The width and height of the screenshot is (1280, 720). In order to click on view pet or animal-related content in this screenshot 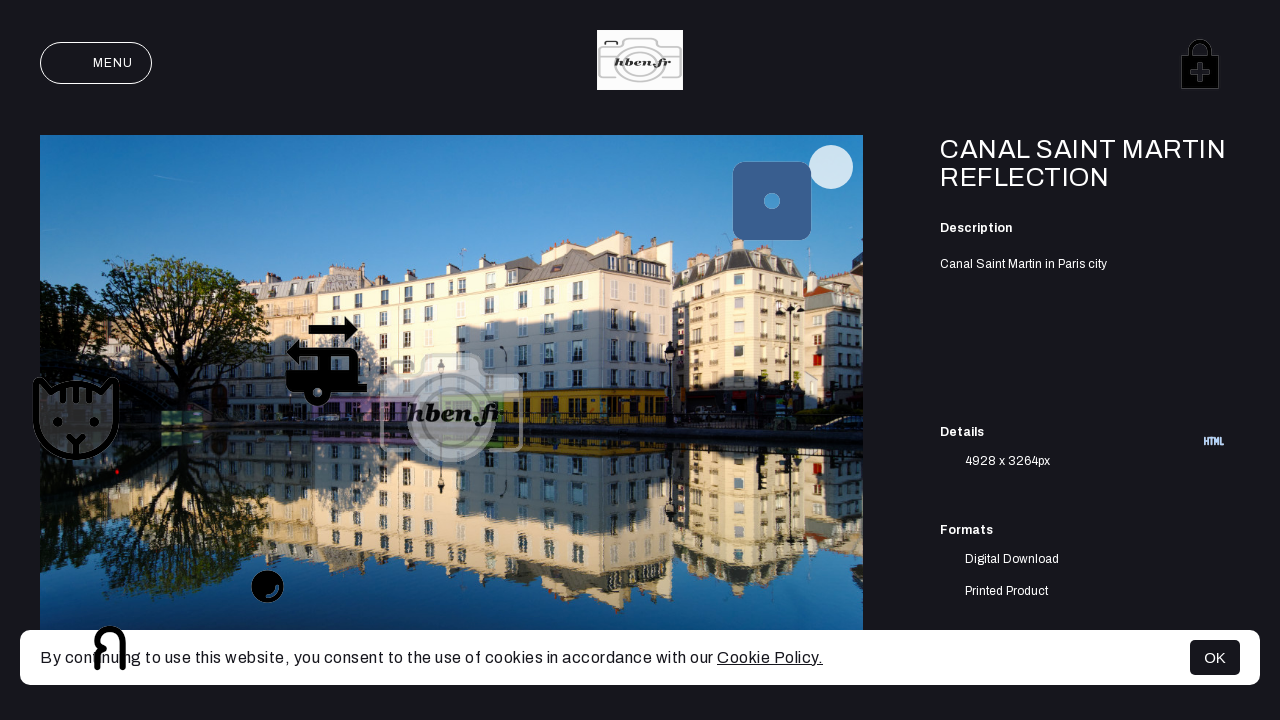, I will do `click(76, 417)`.